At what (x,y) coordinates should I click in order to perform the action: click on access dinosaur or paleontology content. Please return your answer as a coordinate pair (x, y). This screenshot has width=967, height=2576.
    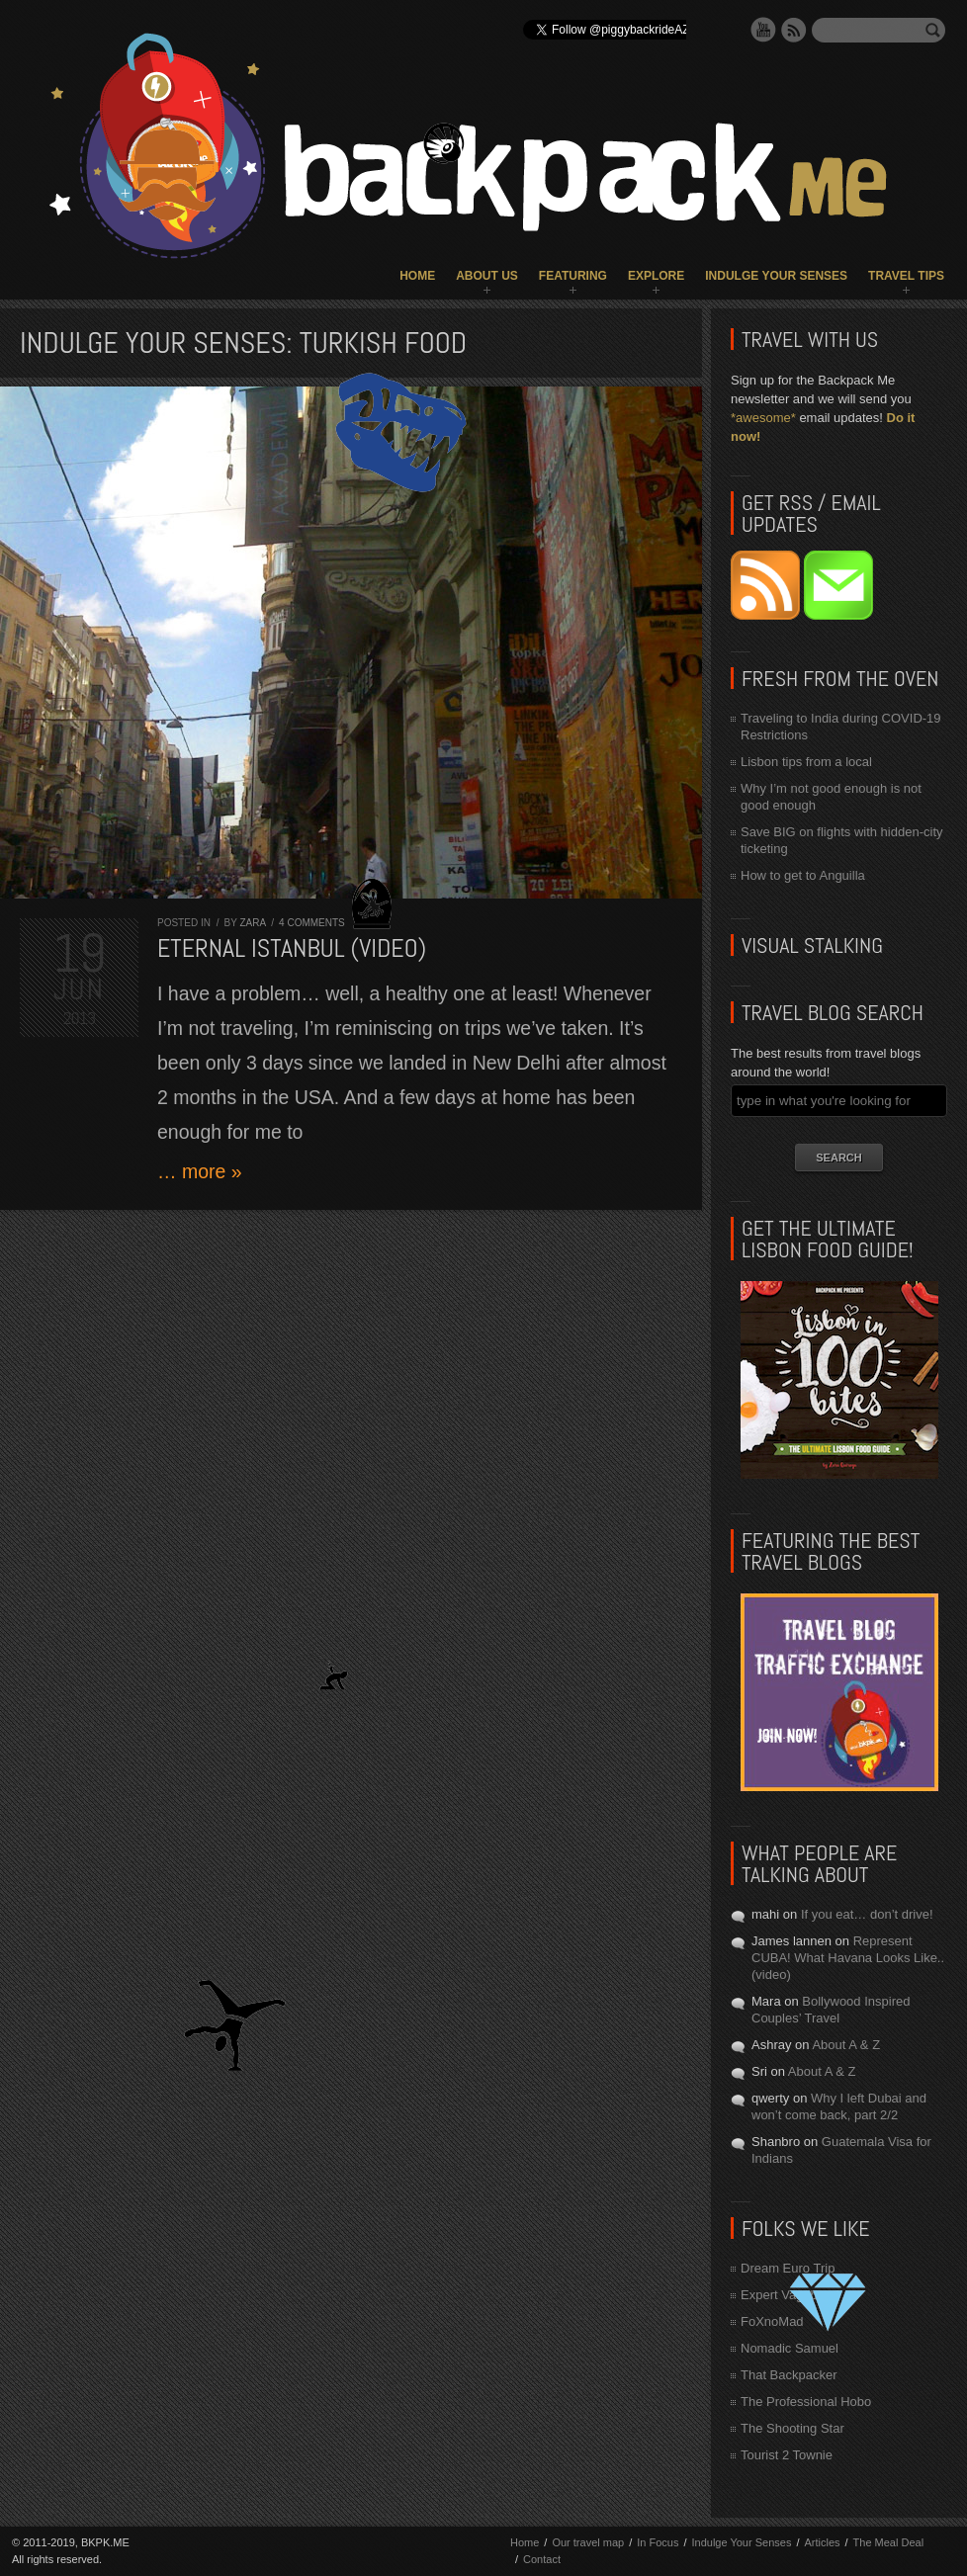
    Looking at the image, I should click on (400, 432).